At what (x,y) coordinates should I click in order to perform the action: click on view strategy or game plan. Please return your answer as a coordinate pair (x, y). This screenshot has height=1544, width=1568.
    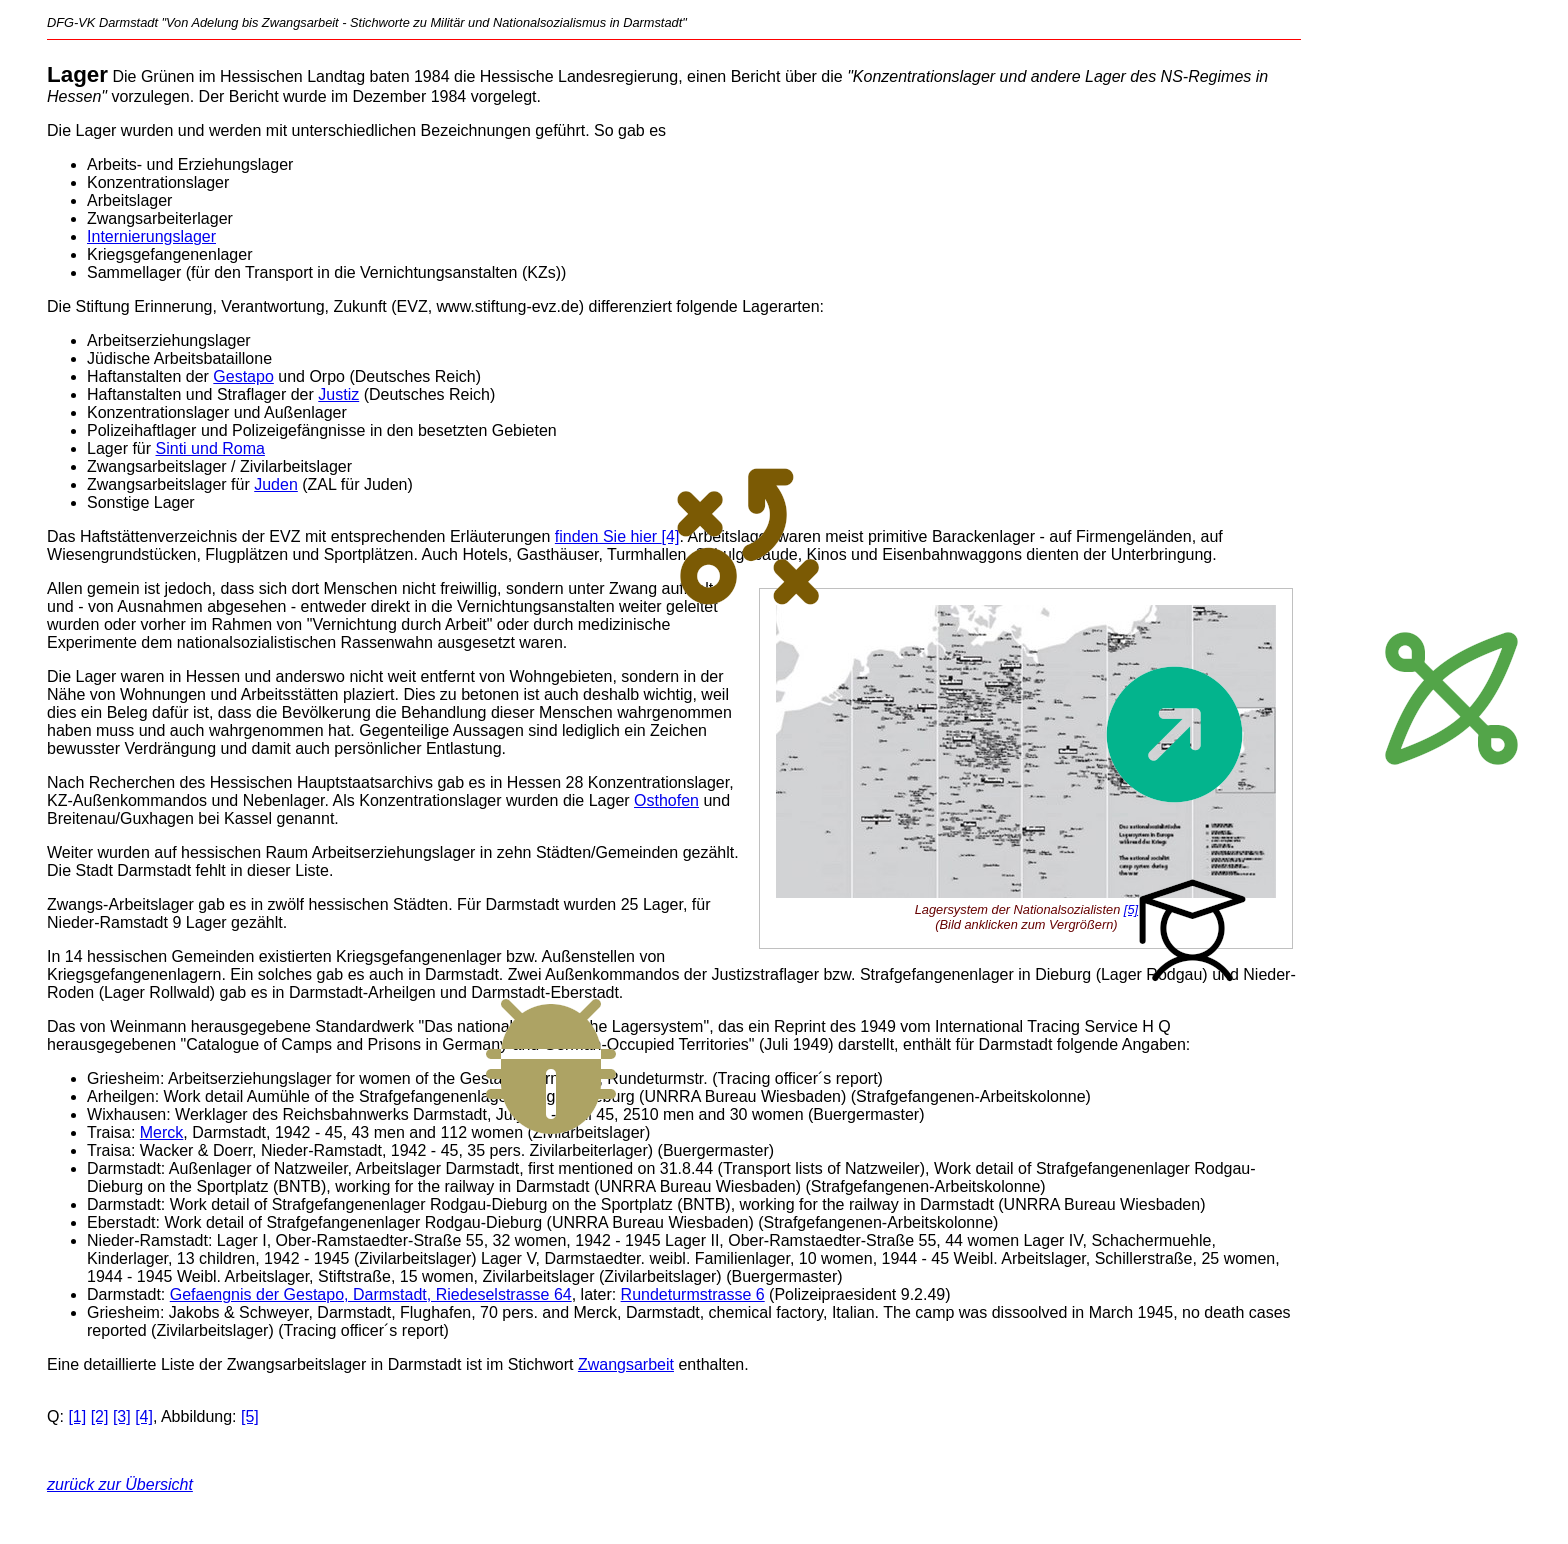
    Looking at the image, I should click on (742, 536).